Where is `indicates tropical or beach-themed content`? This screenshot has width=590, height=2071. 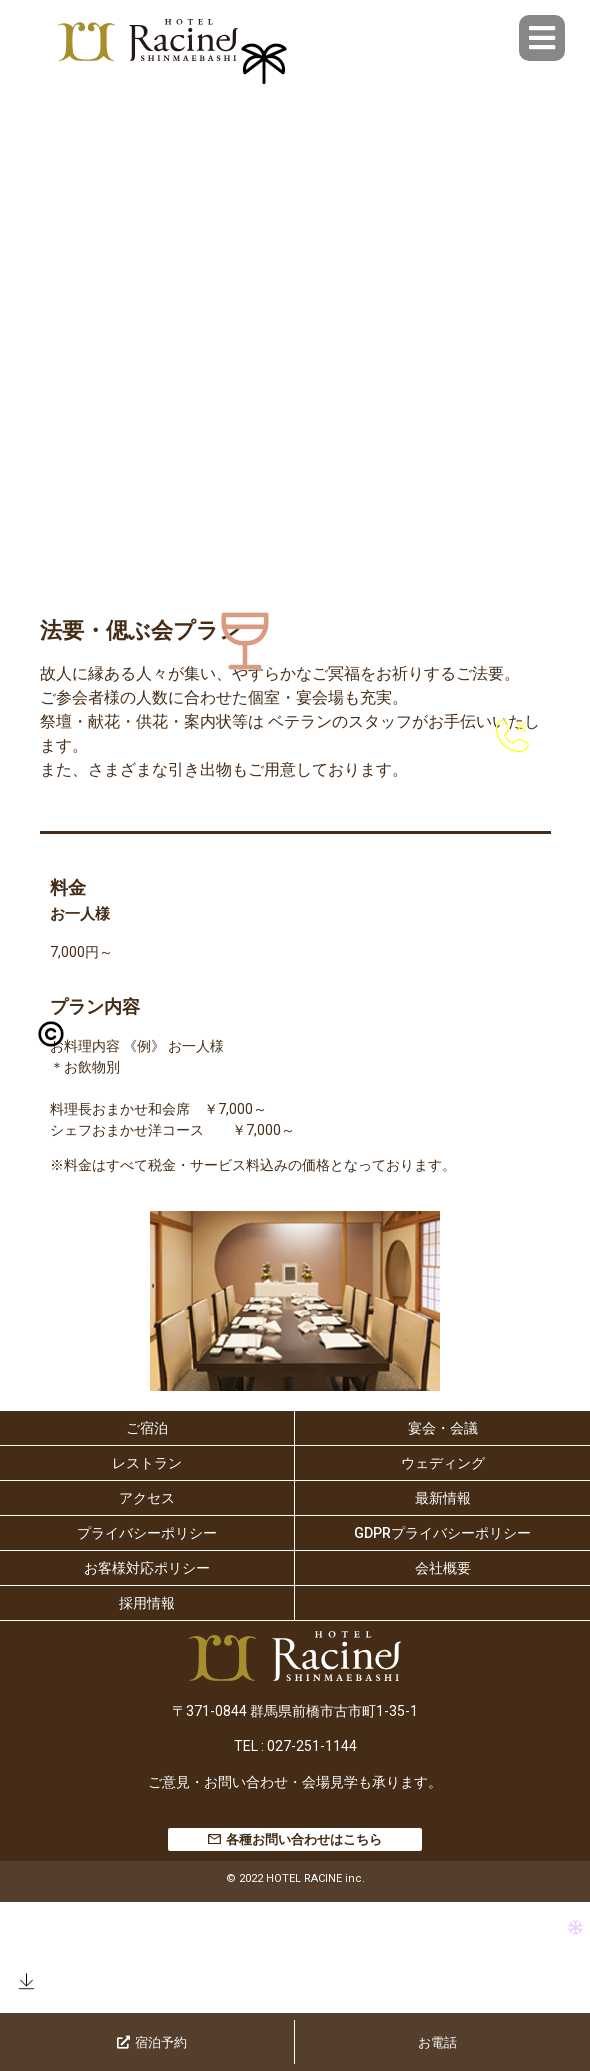 indicates tropical or beach-themed content is located at coordinates (264, 63).